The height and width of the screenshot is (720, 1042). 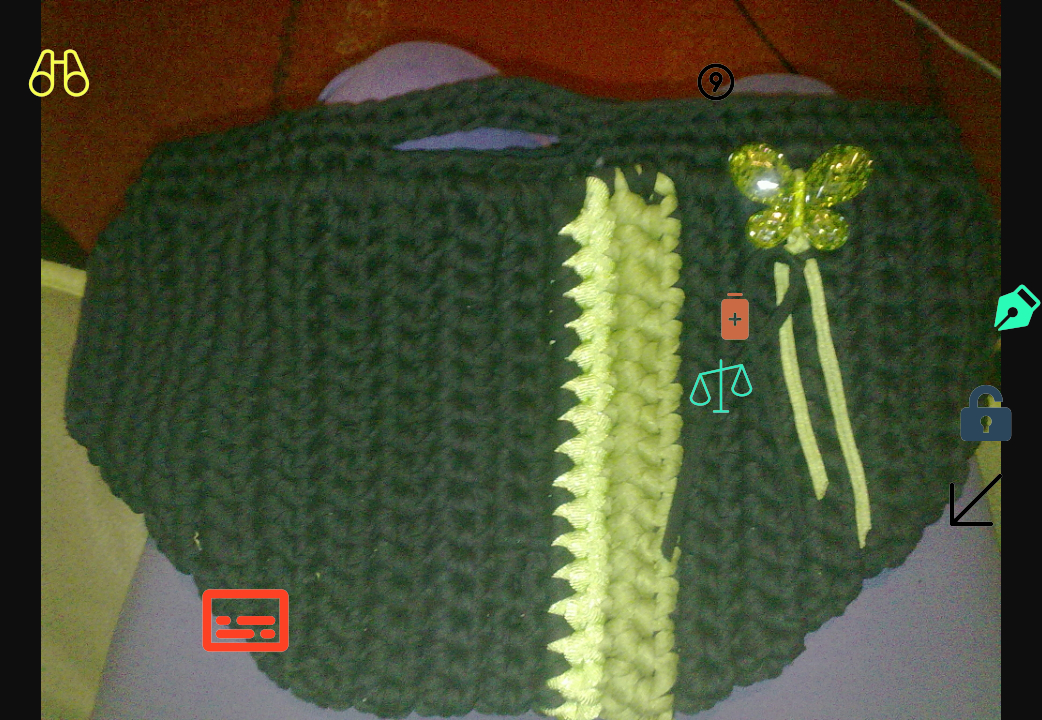 What do you see at coordinates (245, 620) in the screenshot?
I see `enable or disable subtitles` at bounding box center [245, 620].